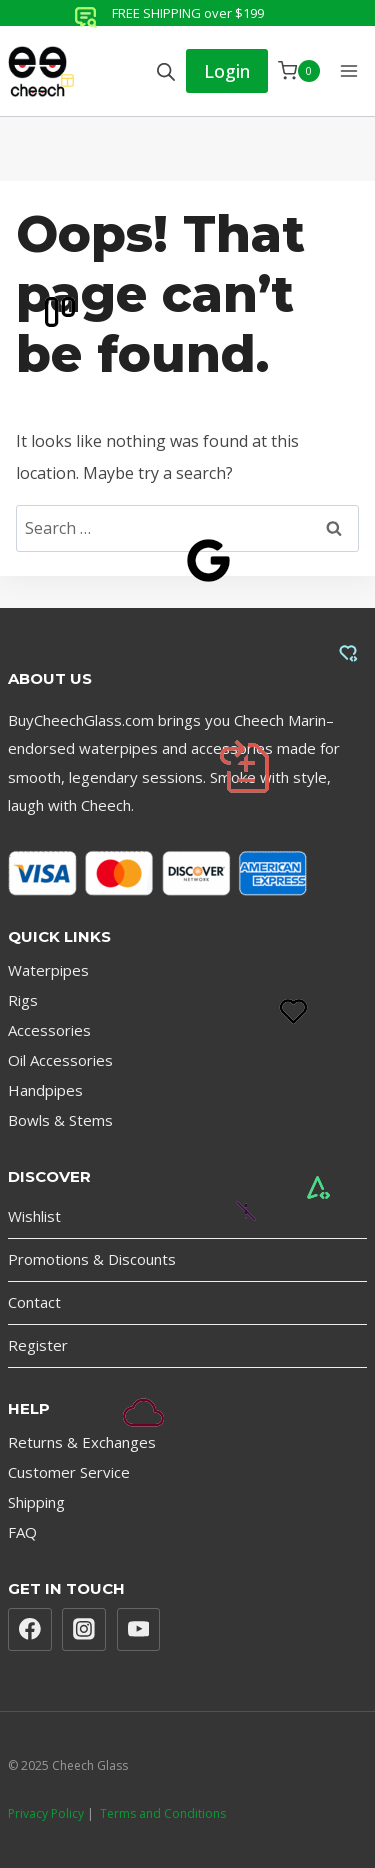 The image size is (375, 1868). What do you see at coordinates (246, 1211) in the screenshot?
I see `disable alert notifications` at bounding box center [246, 1211].